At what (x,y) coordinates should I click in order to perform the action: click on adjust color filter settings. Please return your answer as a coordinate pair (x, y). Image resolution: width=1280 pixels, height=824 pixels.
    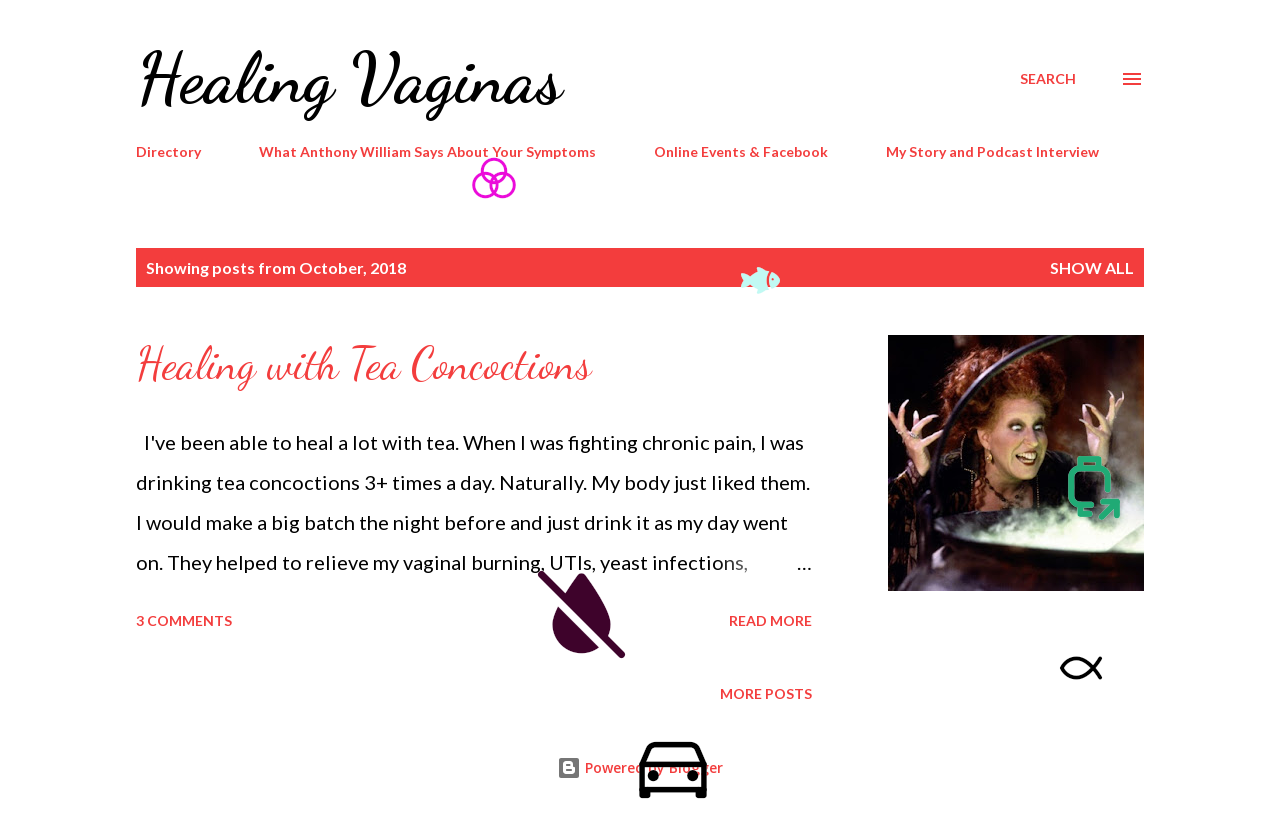
    Looking at the image, I should click on (494, 178).